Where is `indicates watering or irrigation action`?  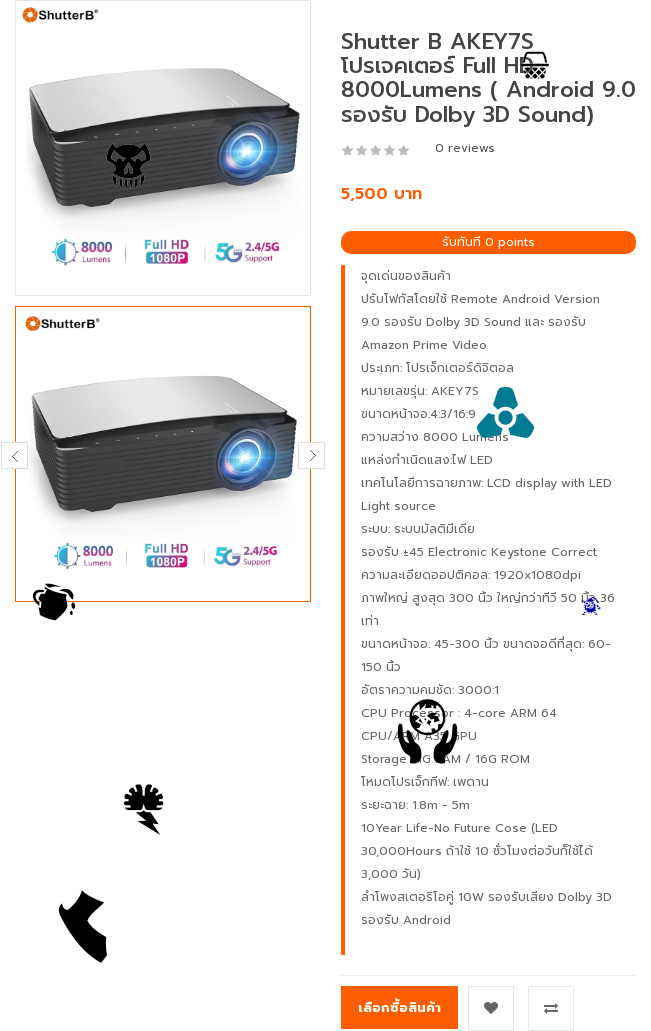
indicates watering or irrigation action is located at coordinates (54, 602).